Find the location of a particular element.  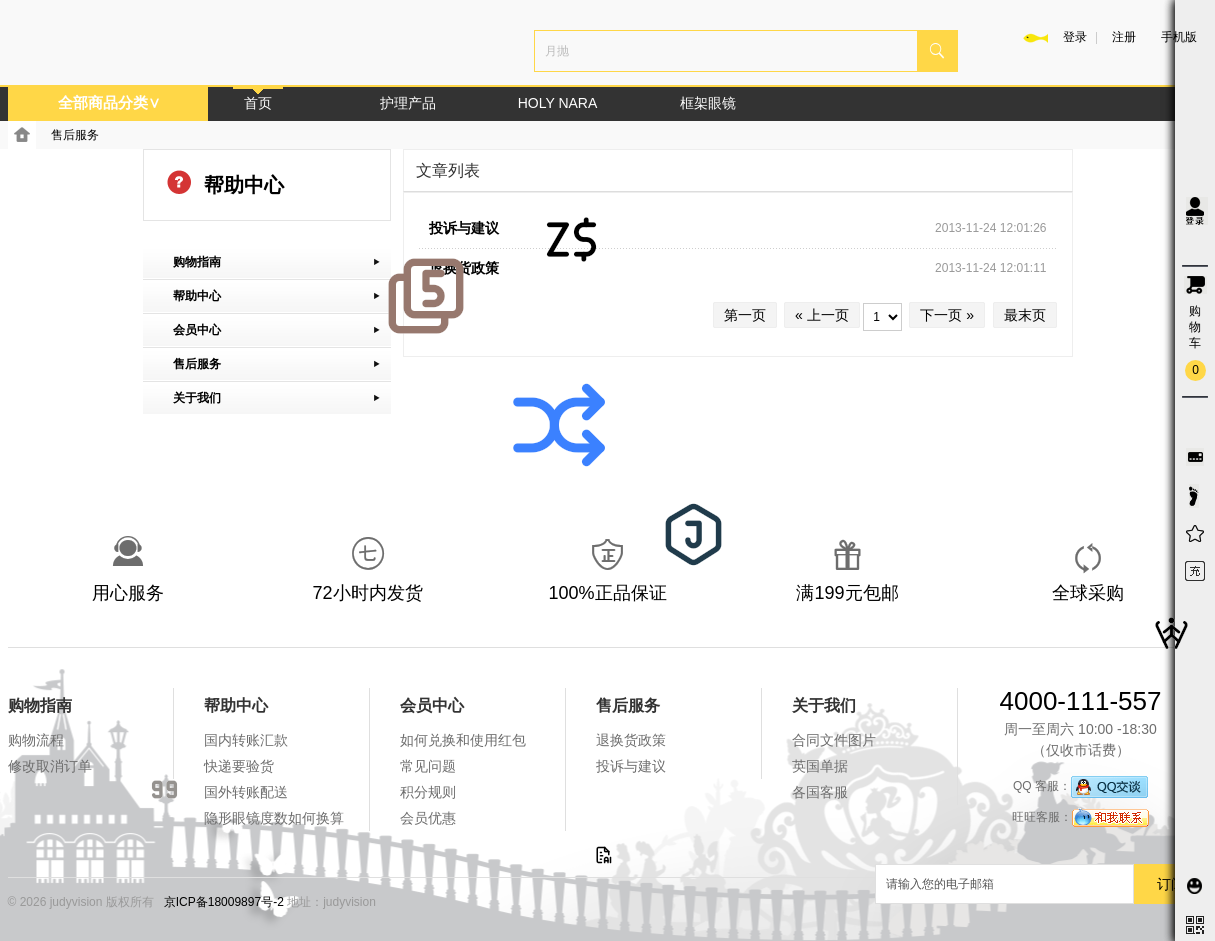

shuffle or randomize playback order is located at coordinates (559, 425).